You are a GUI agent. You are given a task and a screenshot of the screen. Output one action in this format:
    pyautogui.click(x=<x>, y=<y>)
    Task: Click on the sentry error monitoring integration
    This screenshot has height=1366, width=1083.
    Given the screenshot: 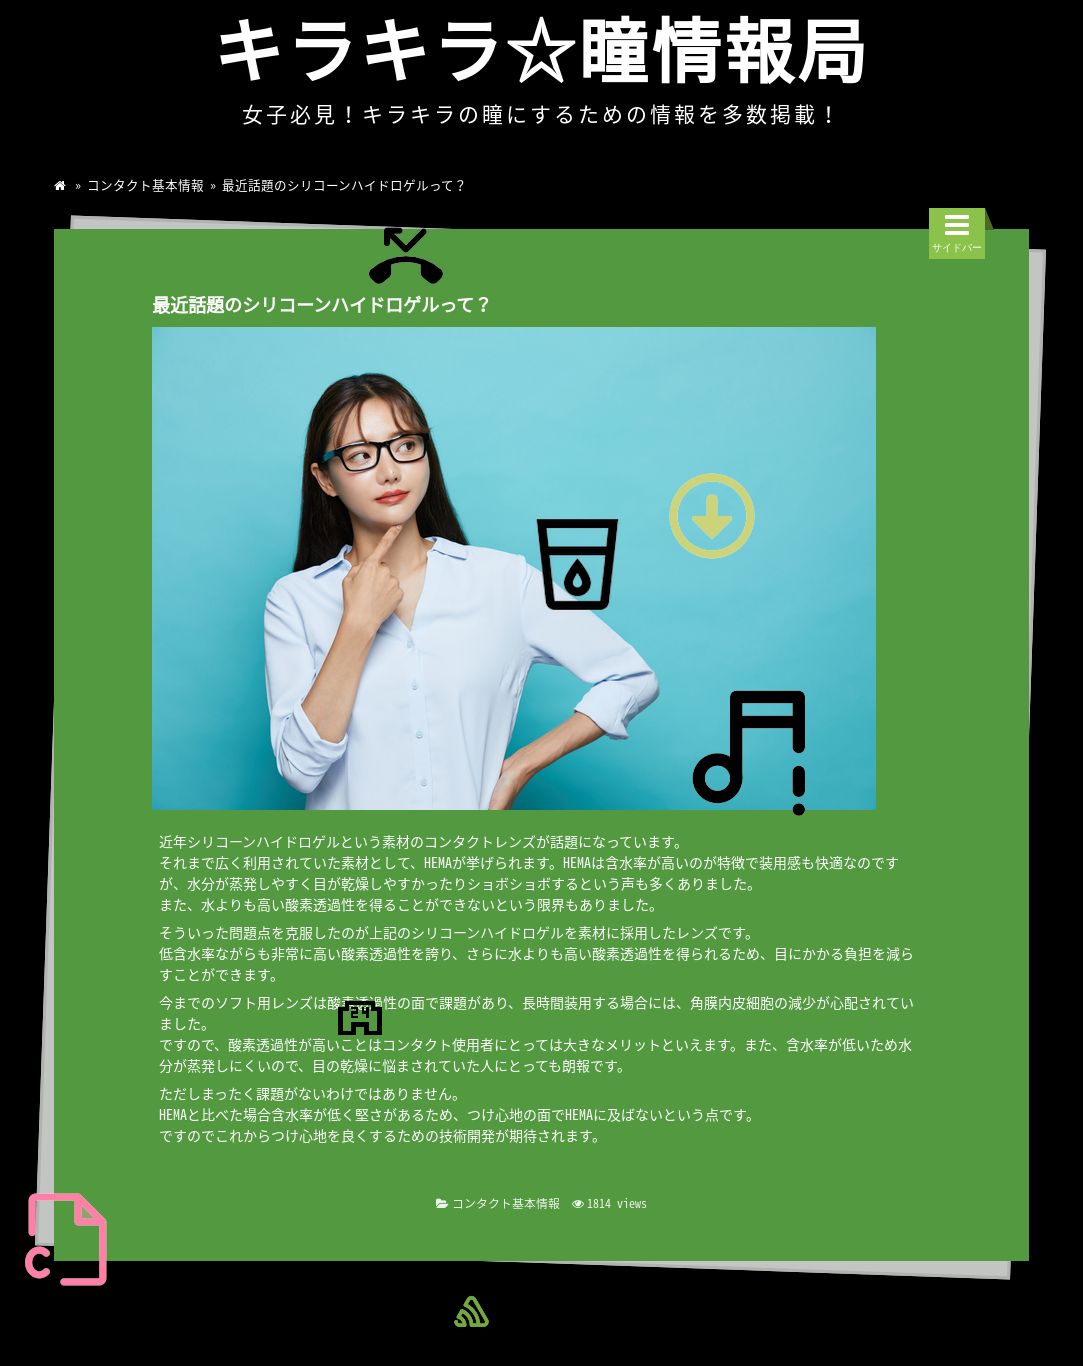 What is the action you would take?
    pyautogui.click(x=471, y=1311)
    